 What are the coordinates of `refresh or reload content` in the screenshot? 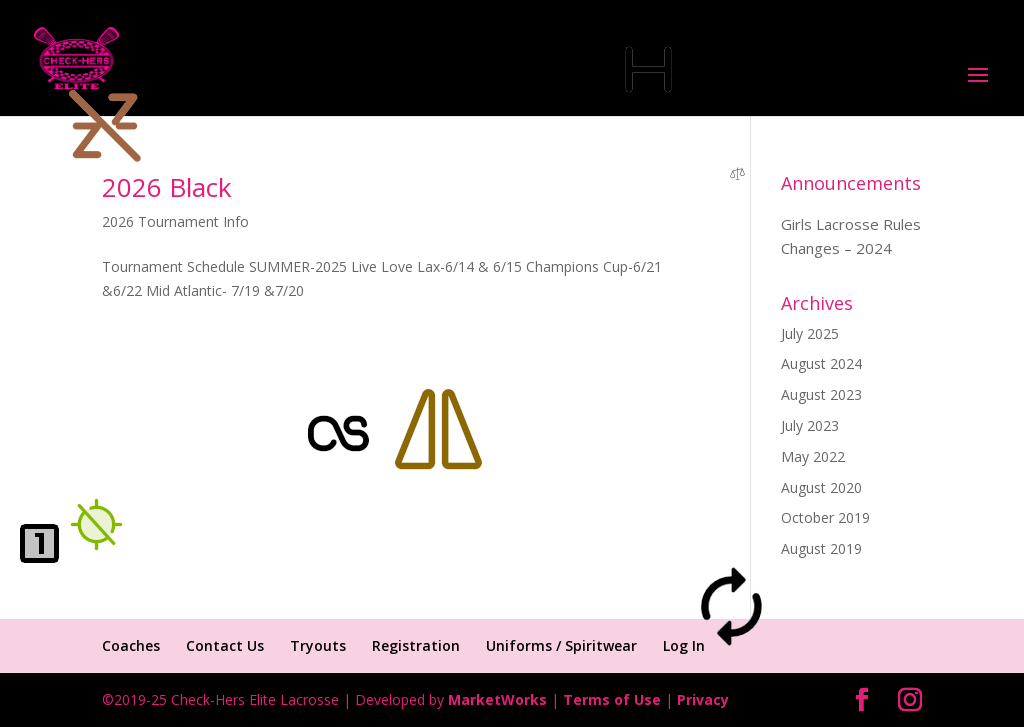 It's located at (731, 606).